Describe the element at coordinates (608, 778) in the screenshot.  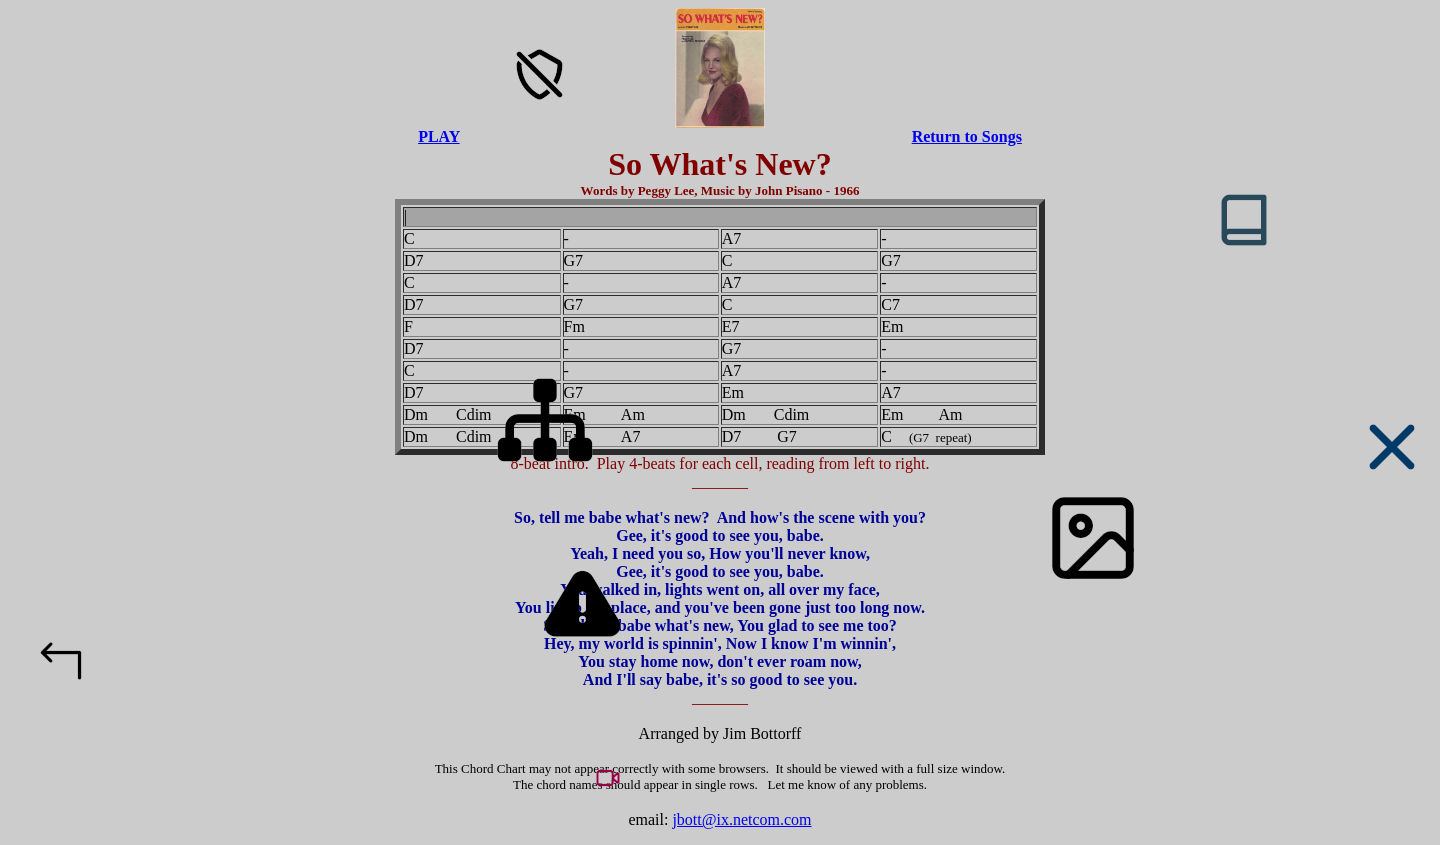
I see `start a video call` at that location.